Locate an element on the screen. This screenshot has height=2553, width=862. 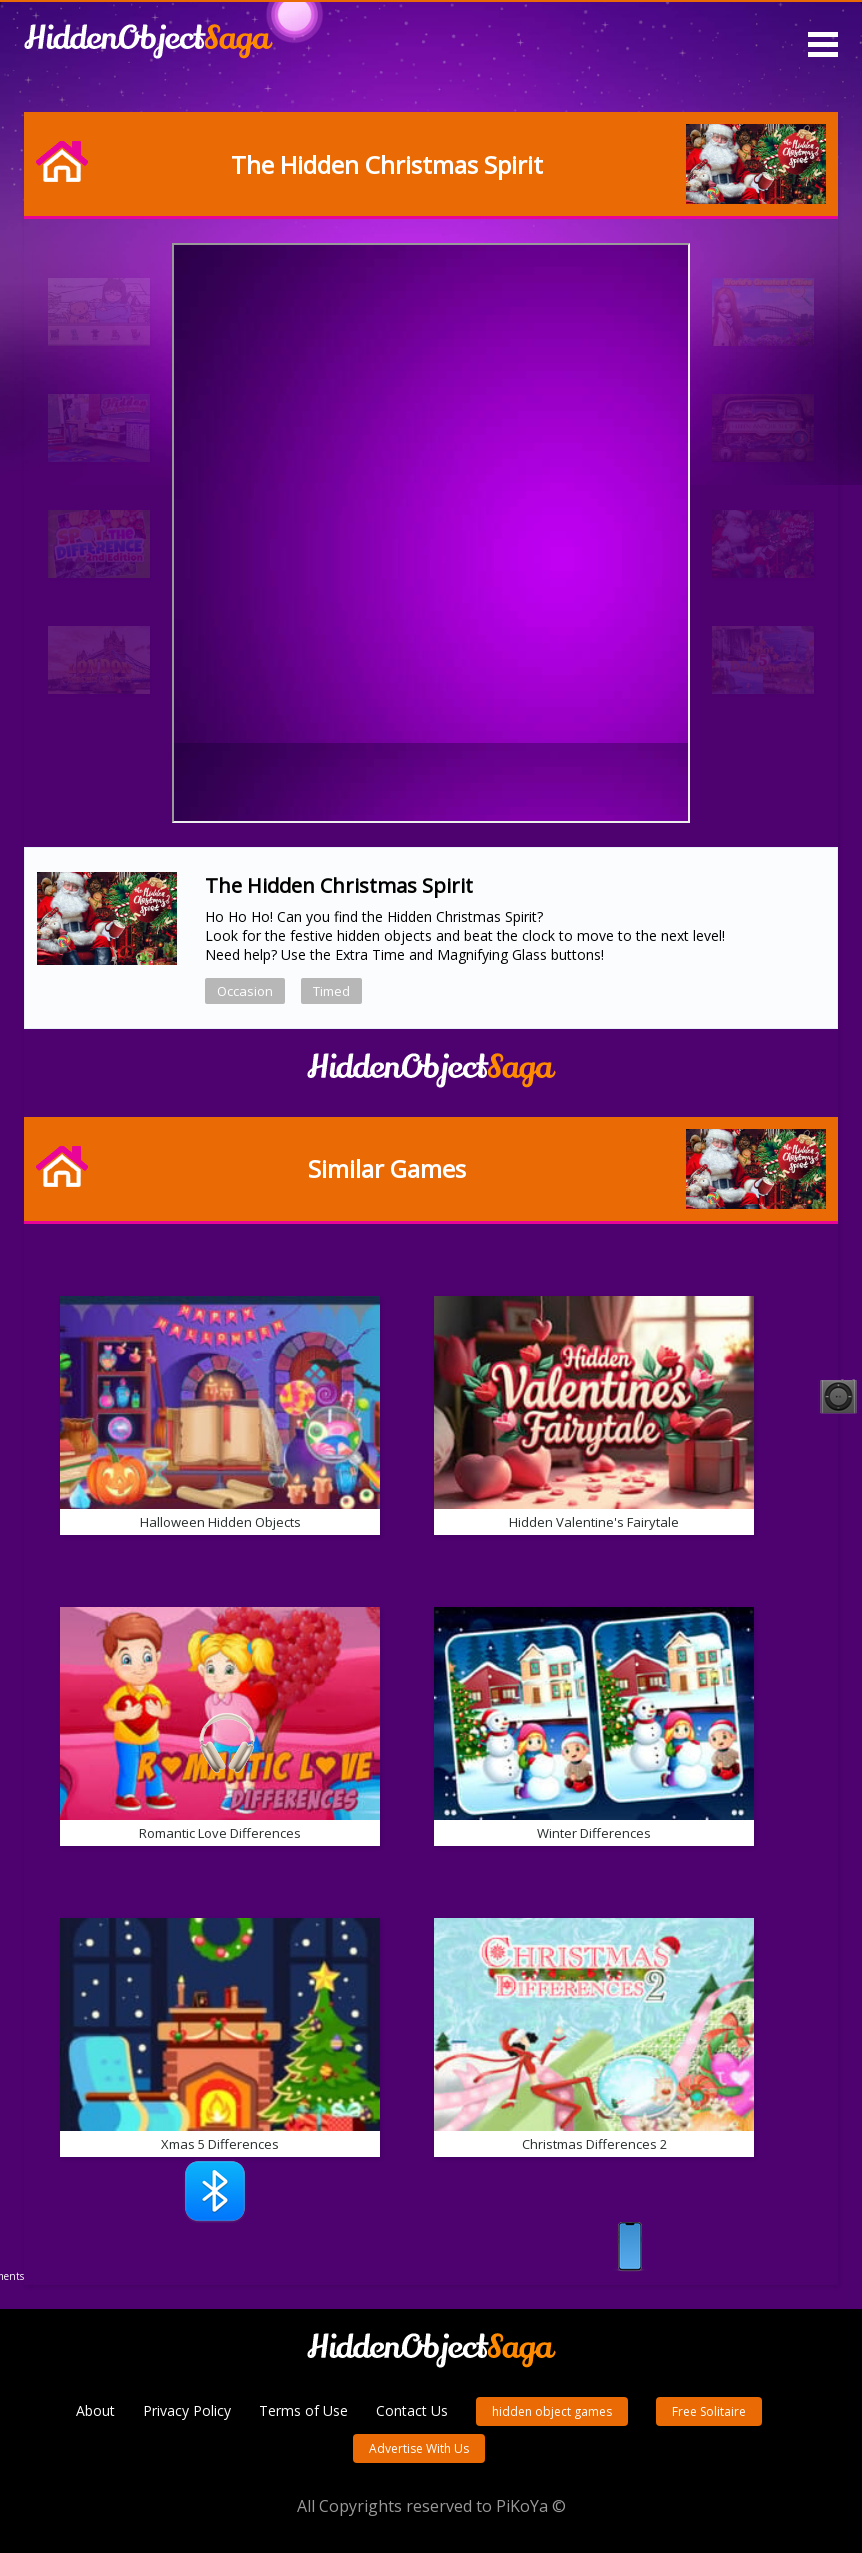
apple airpods max headphones is located at coordinates (227, 1743).